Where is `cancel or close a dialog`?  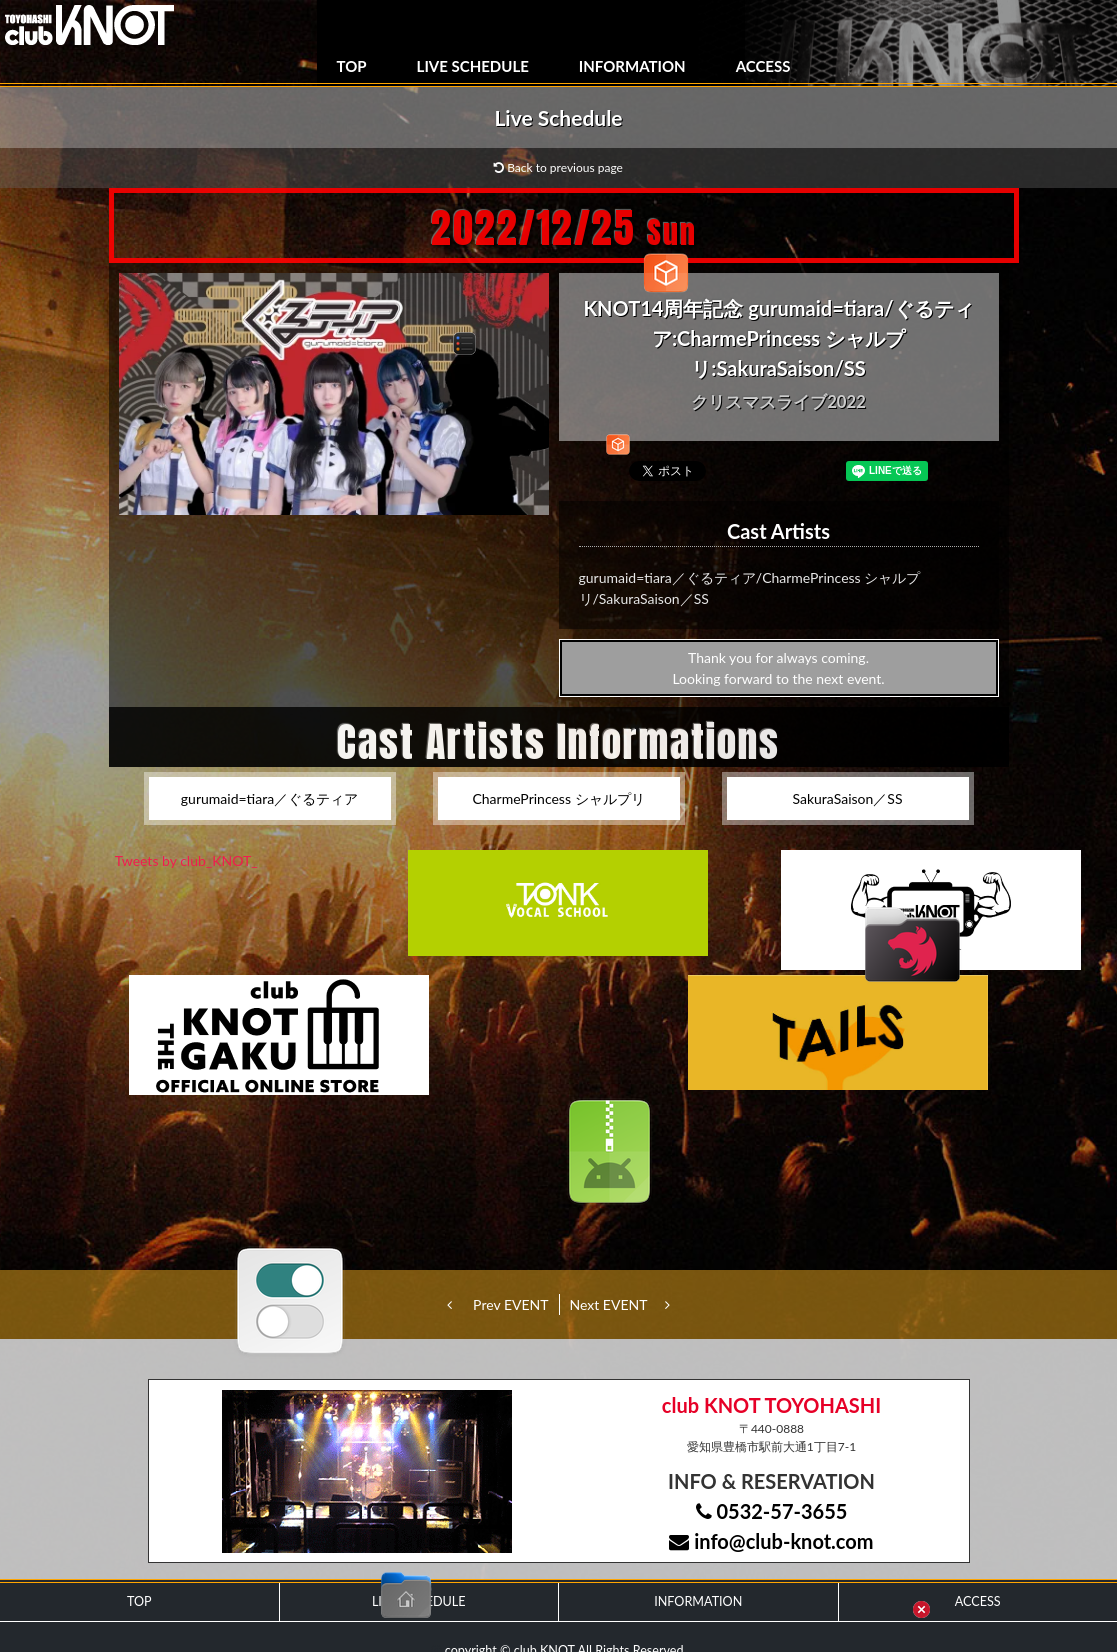 cancel or close a dialog is located at coordinates (921, 1609).